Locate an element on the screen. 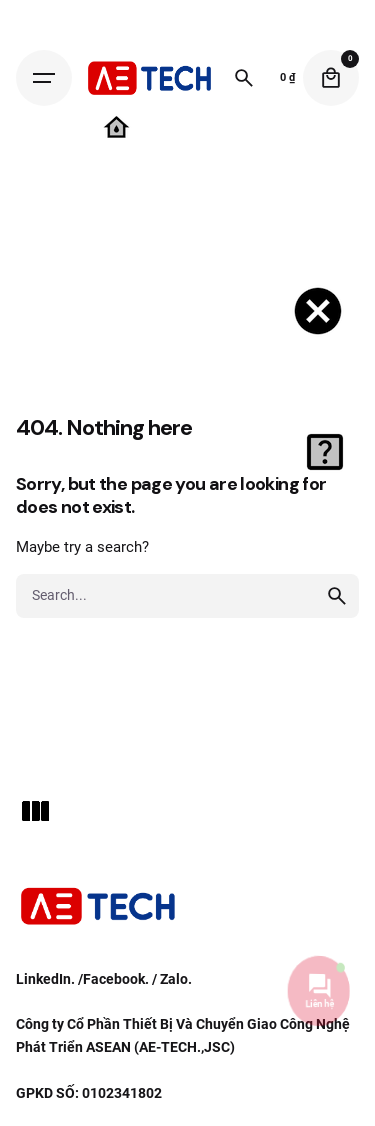 The image size is (375, 1126). access help center or support resources is located at coordinates (325, 452).